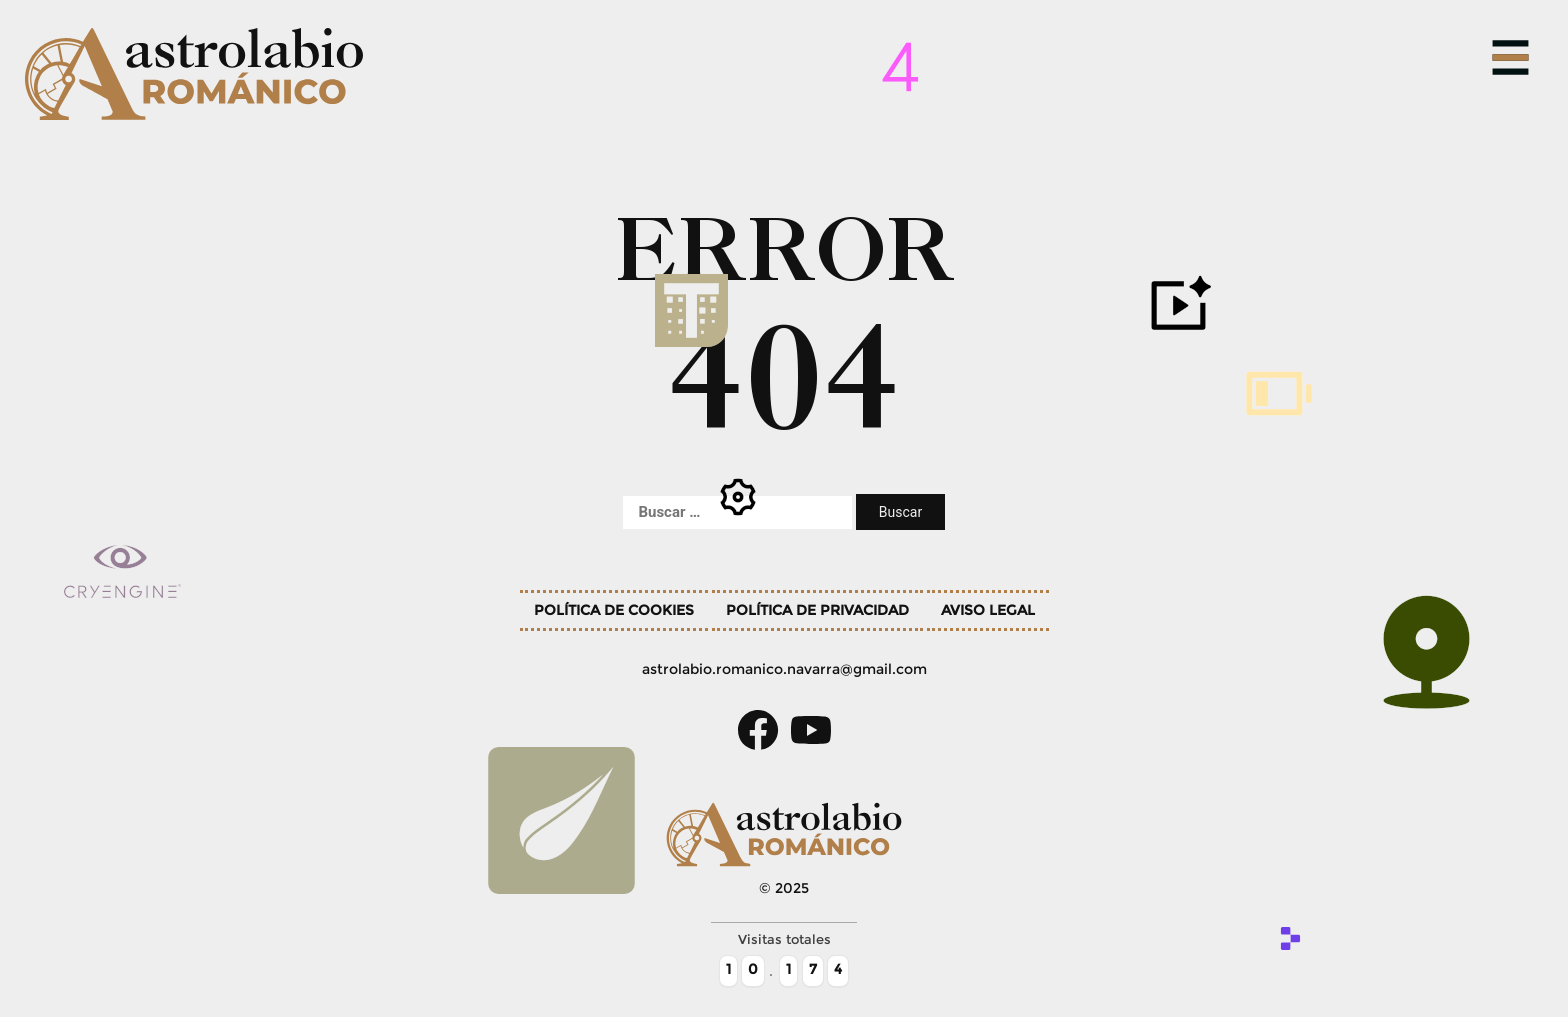  Describe the element at coordinates (1290, 938) in the screenshot. I see `open replit` at that location.